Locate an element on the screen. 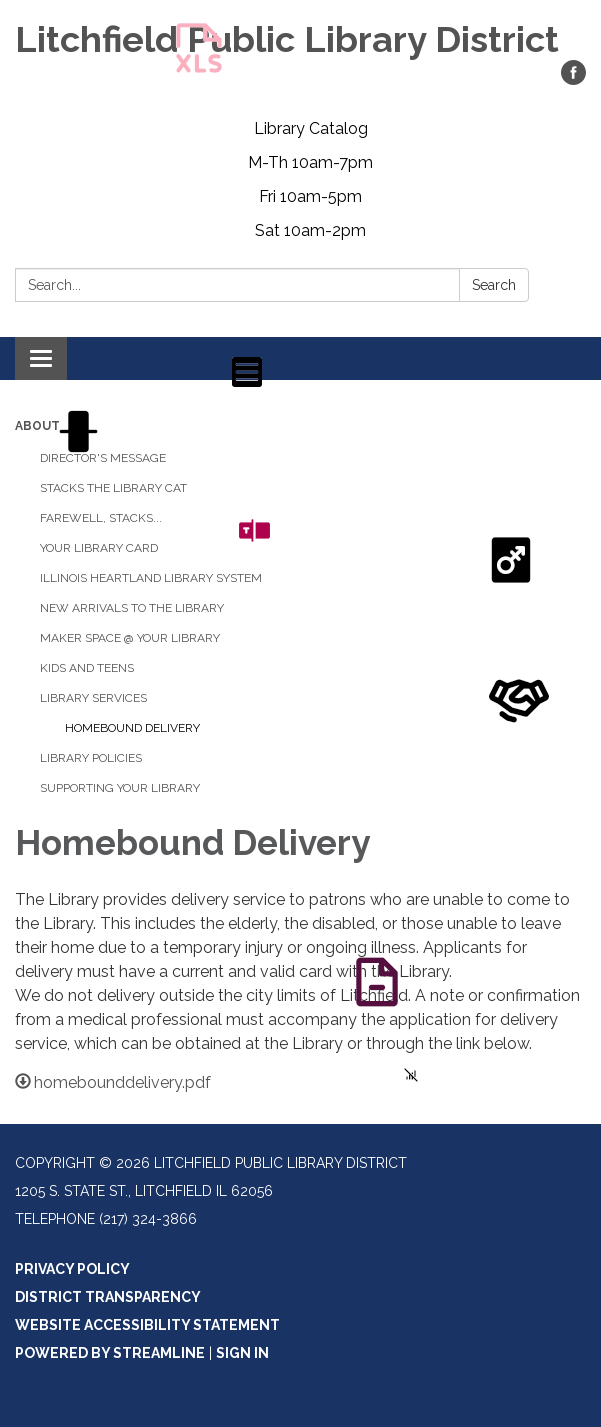 The image size is (601, 1427). open or view an Excel spreadsheet file is located at coordinates (199, 50).